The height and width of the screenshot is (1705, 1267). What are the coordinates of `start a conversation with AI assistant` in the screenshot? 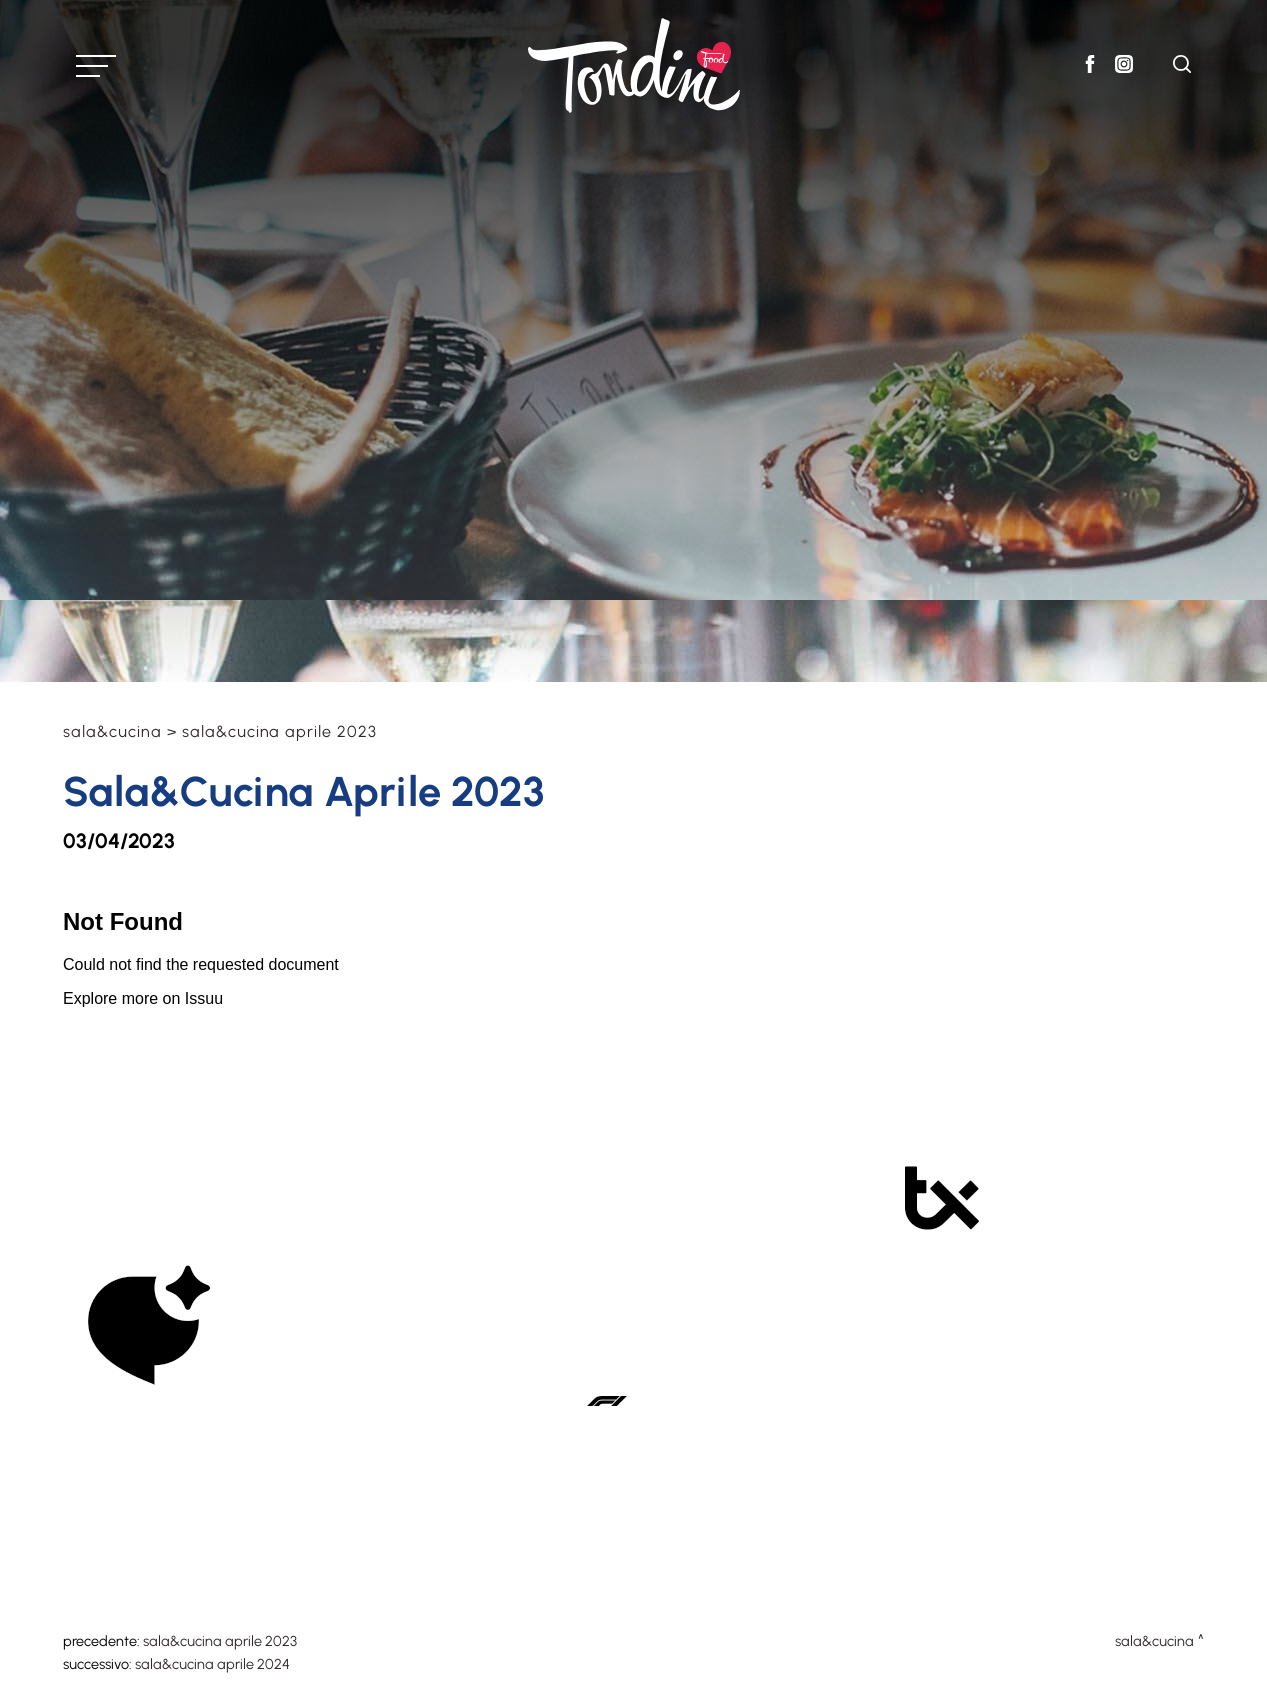 It's located at (143, 1326).